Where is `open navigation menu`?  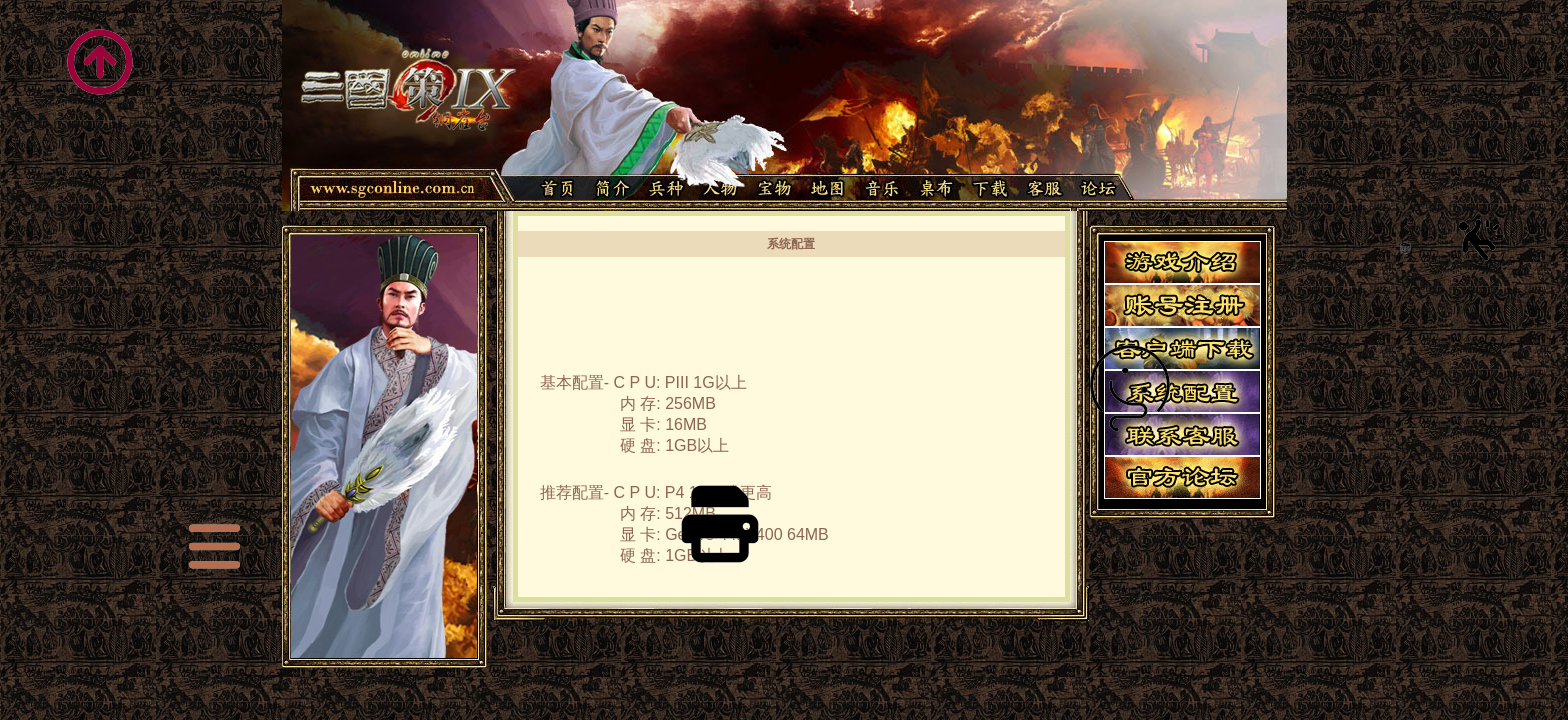 open navigation menu is located at coordinates (214, 546).